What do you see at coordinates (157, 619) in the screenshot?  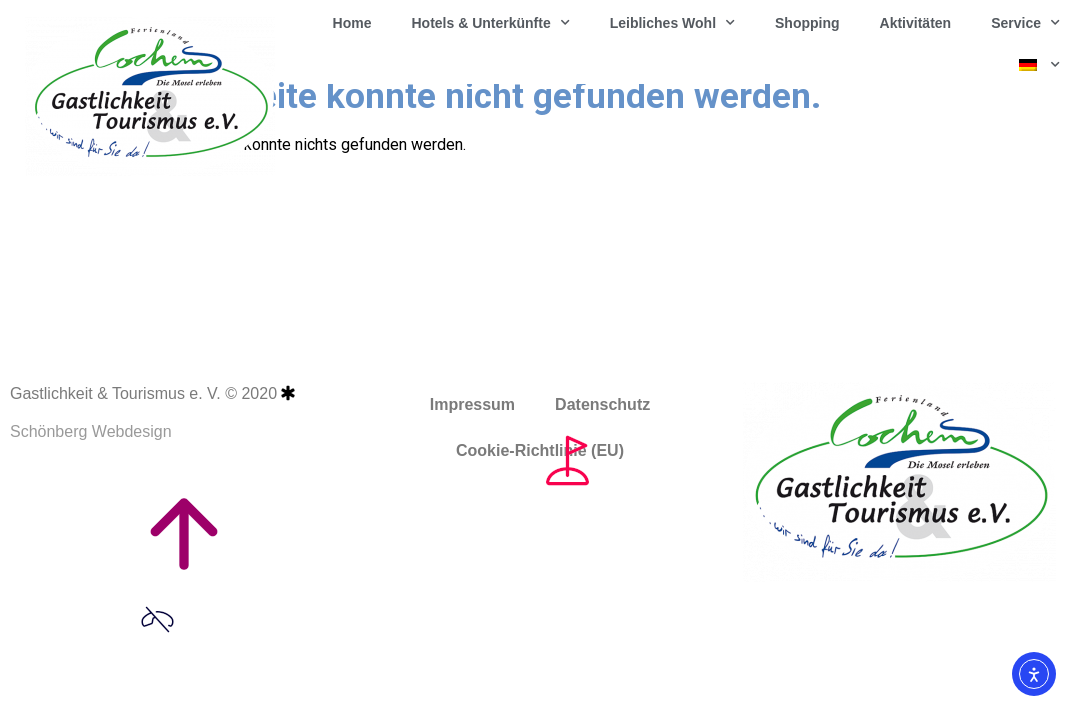 I see `end or decline a phone call` at bounding box center [157, 619].